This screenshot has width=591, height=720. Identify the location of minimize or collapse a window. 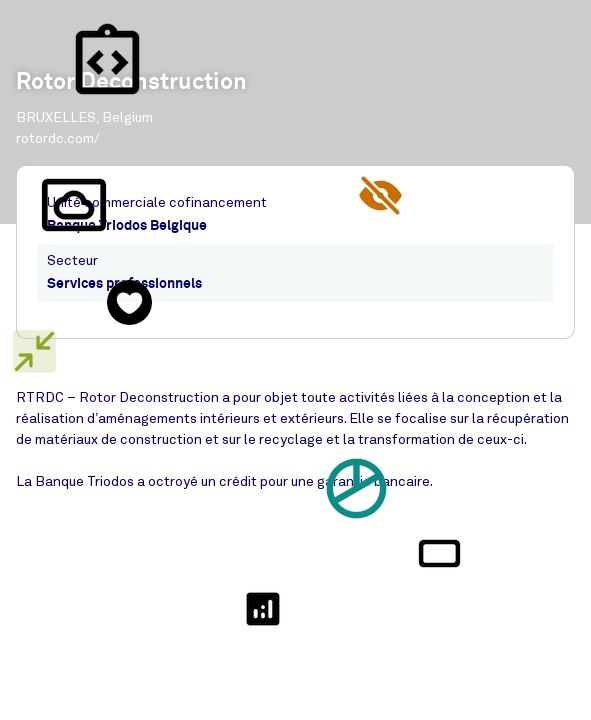
(34, 351).